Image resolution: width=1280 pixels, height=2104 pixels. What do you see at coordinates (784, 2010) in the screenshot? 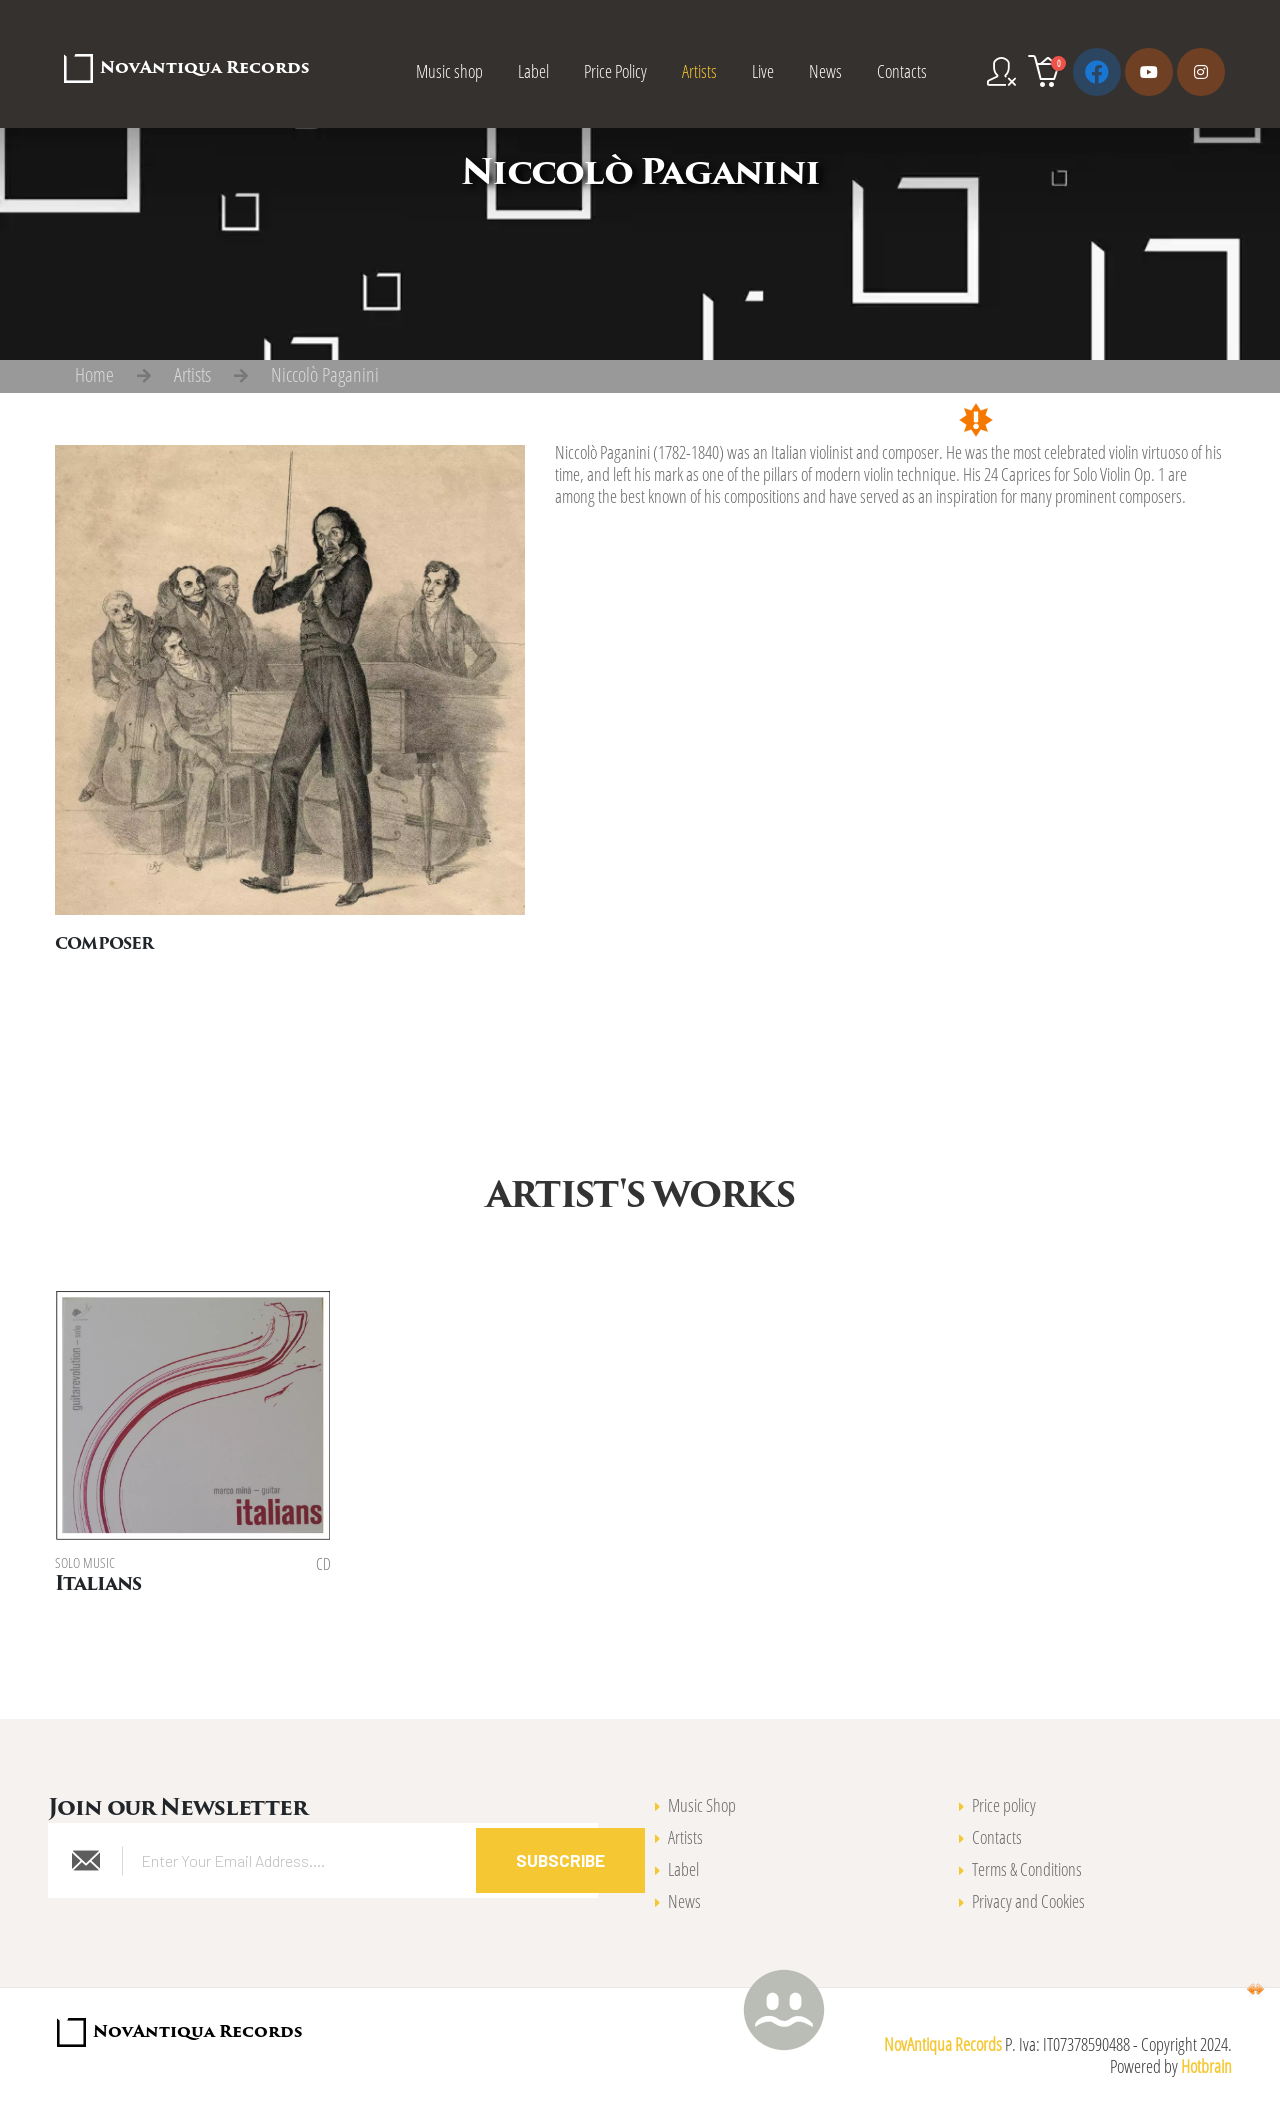
I see `indicates a warning or concerning status` at bounding box center [784, 2010].